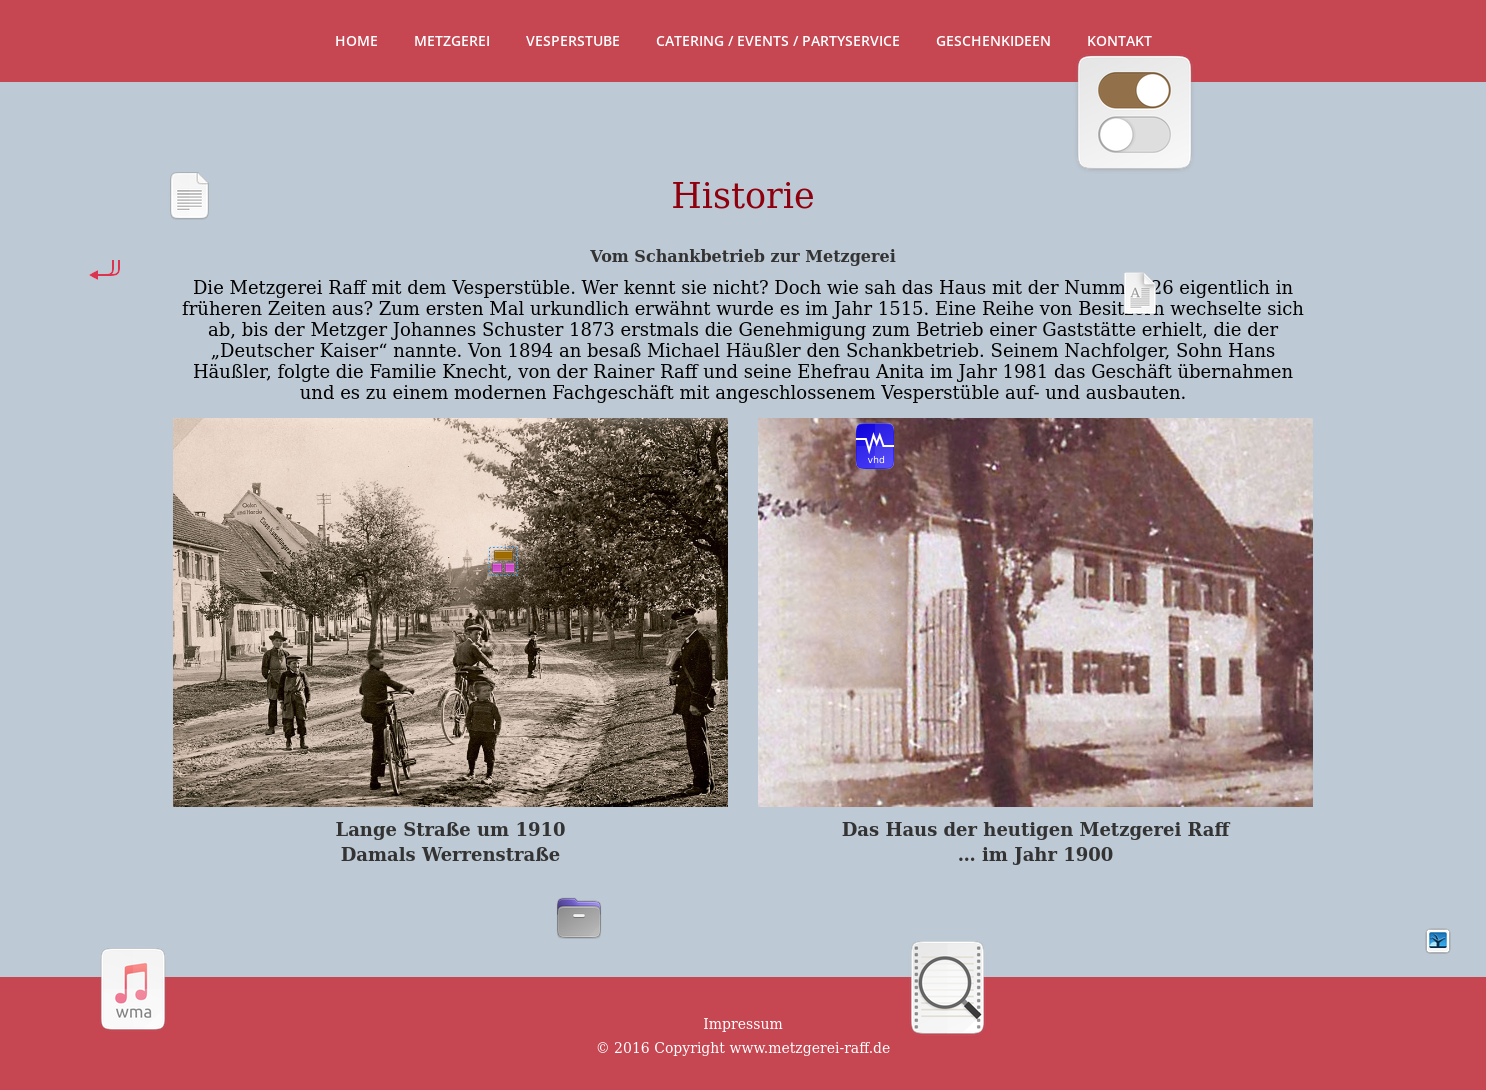  I want to click on a windows media audio file, so click(133, 989).